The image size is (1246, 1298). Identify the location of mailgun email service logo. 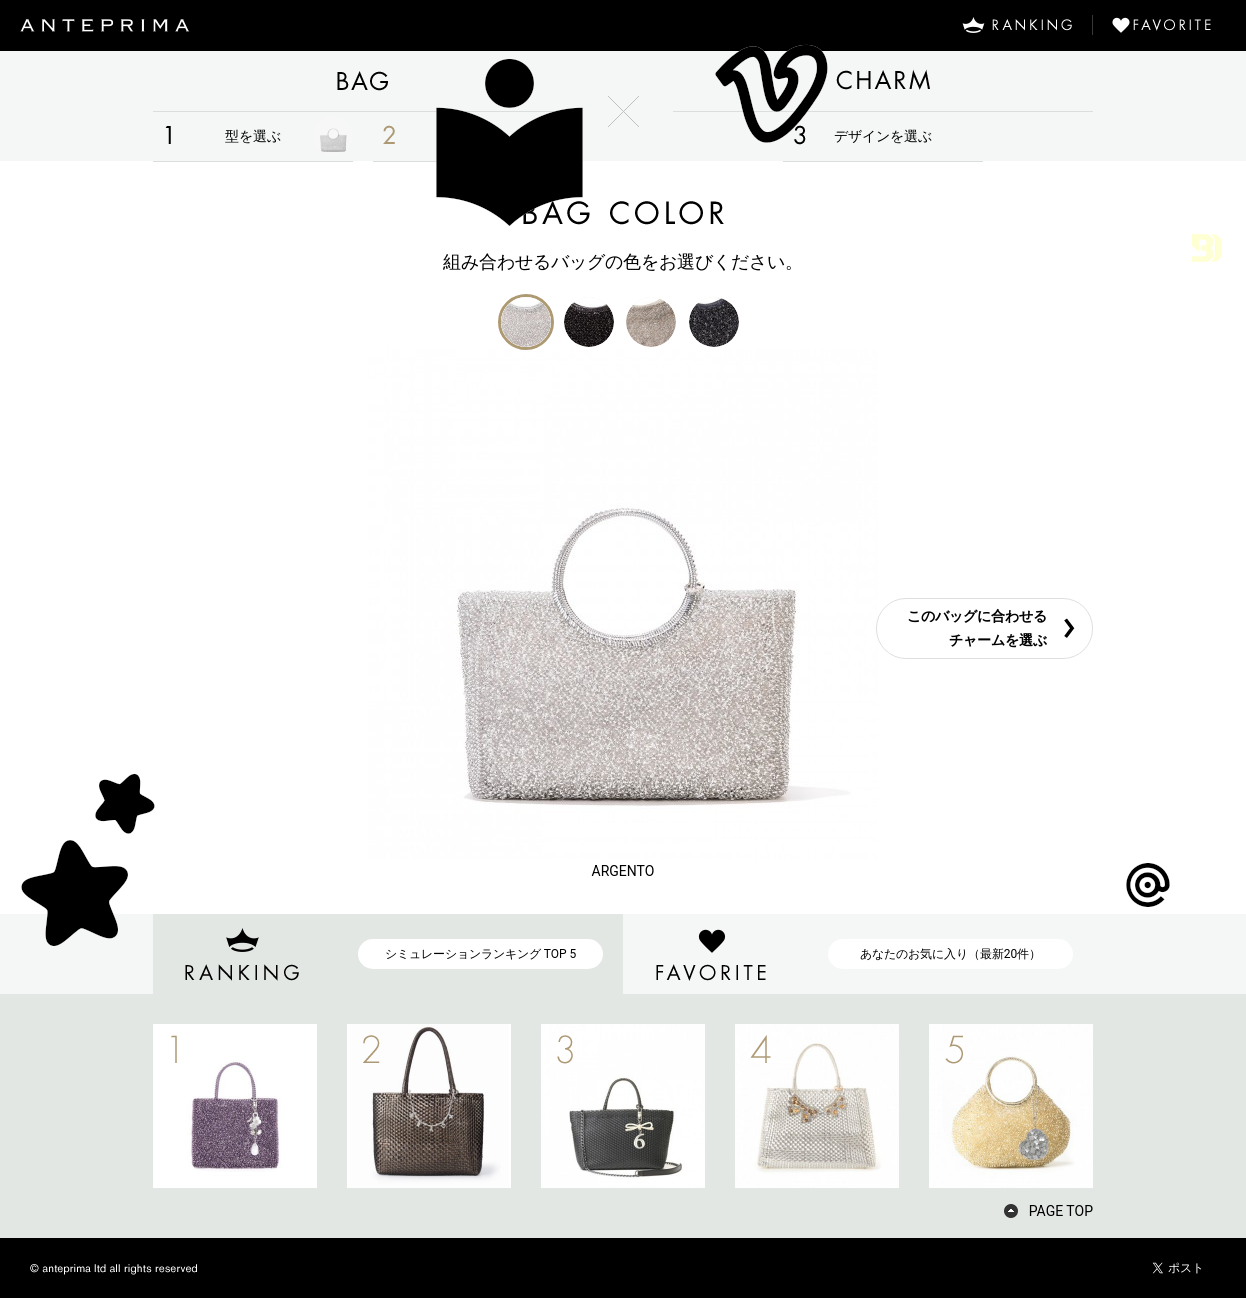
(1148, 885).